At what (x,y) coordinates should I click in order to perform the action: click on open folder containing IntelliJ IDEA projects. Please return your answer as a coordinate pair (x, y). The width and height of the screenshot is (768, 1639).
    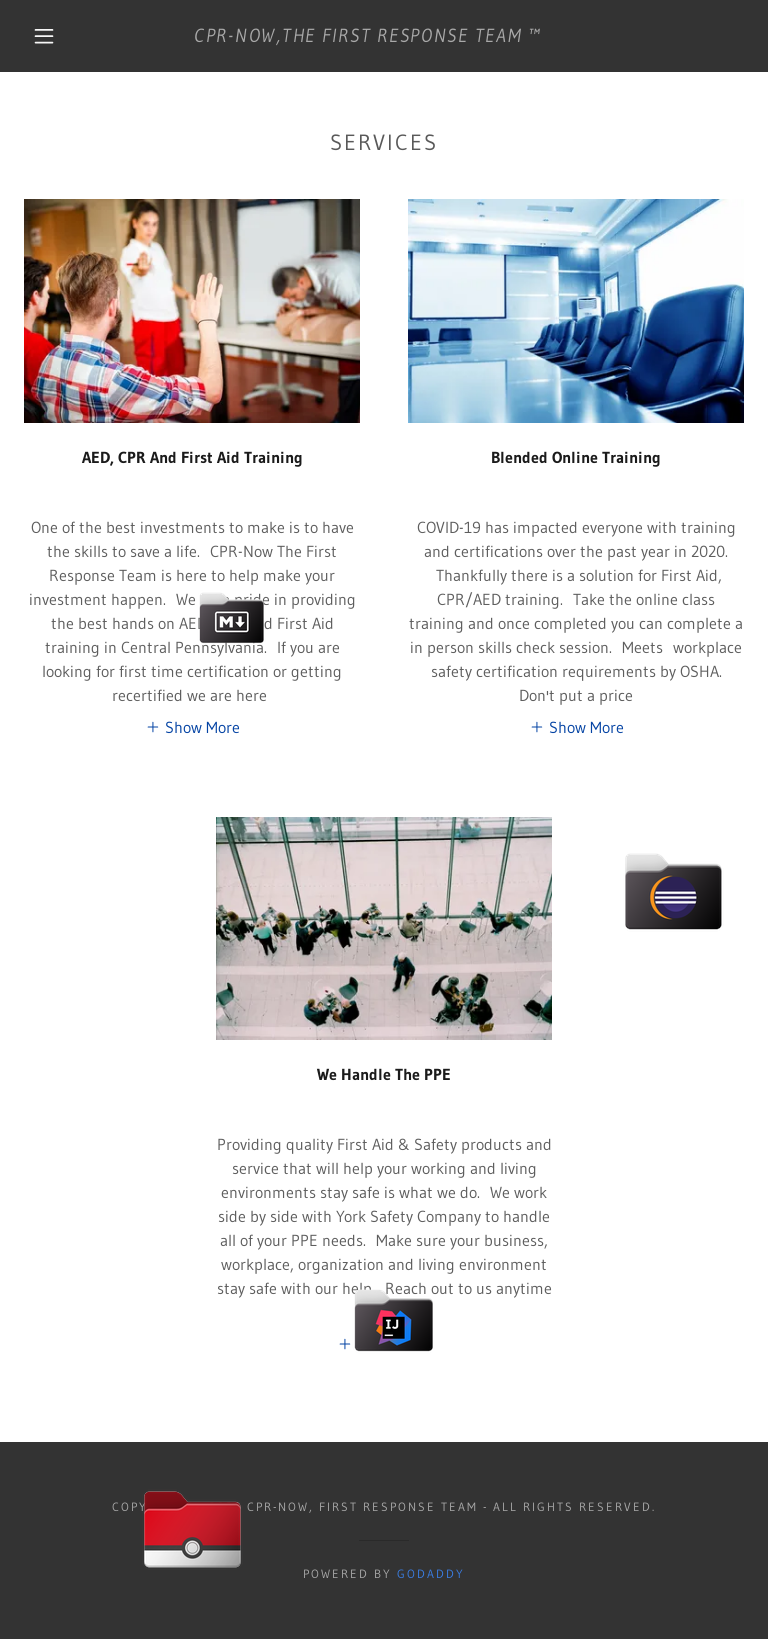
    Looking at the image, I should click on (393, 1322).